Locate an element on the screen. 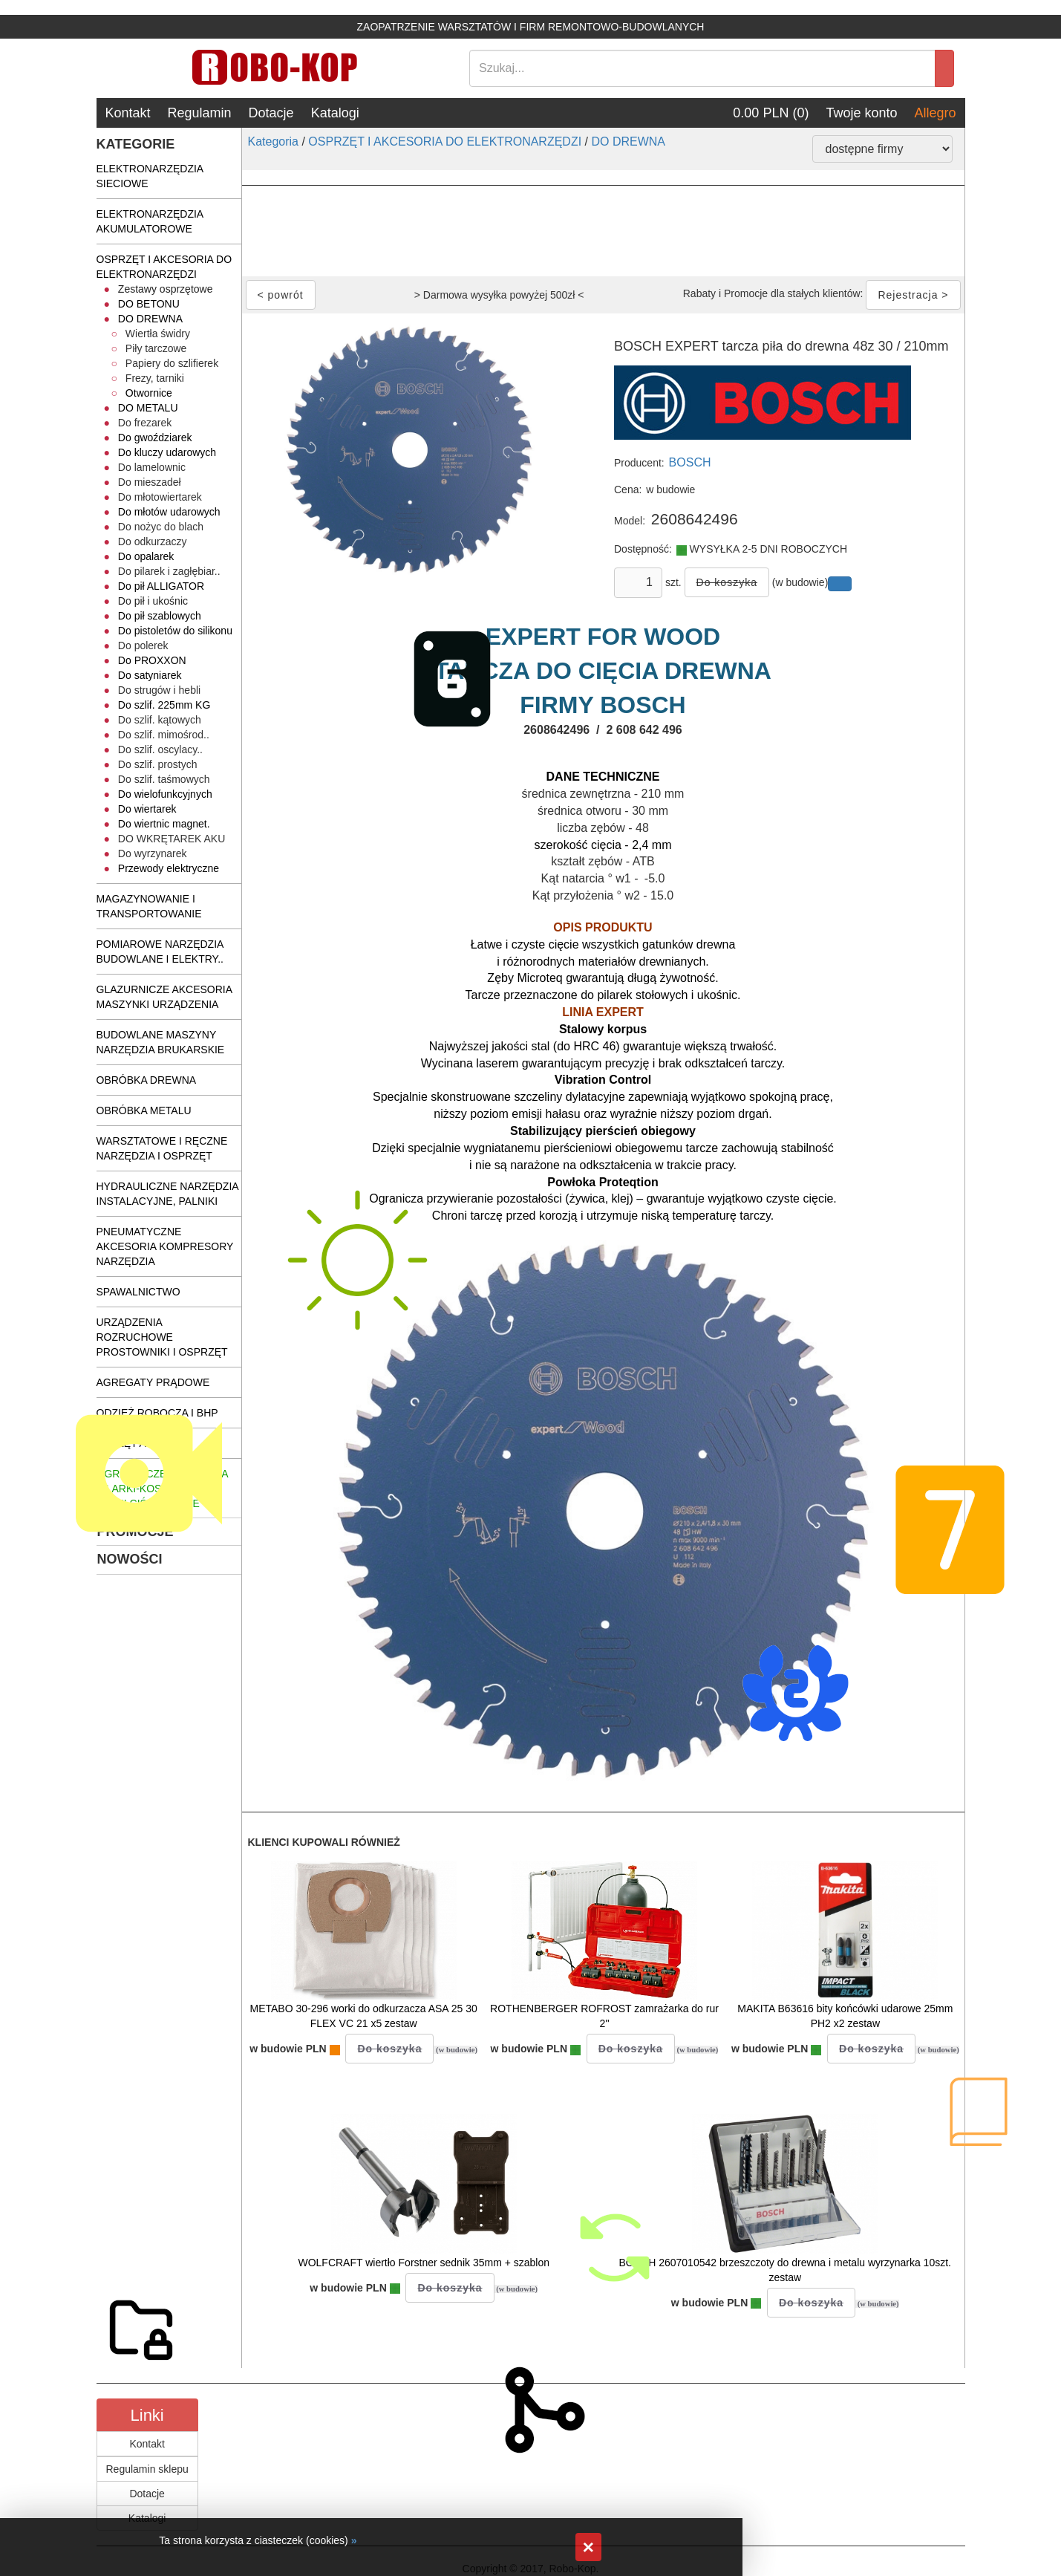  indicates the number seven in a sequence or list is located at coordinates (950, 1529).